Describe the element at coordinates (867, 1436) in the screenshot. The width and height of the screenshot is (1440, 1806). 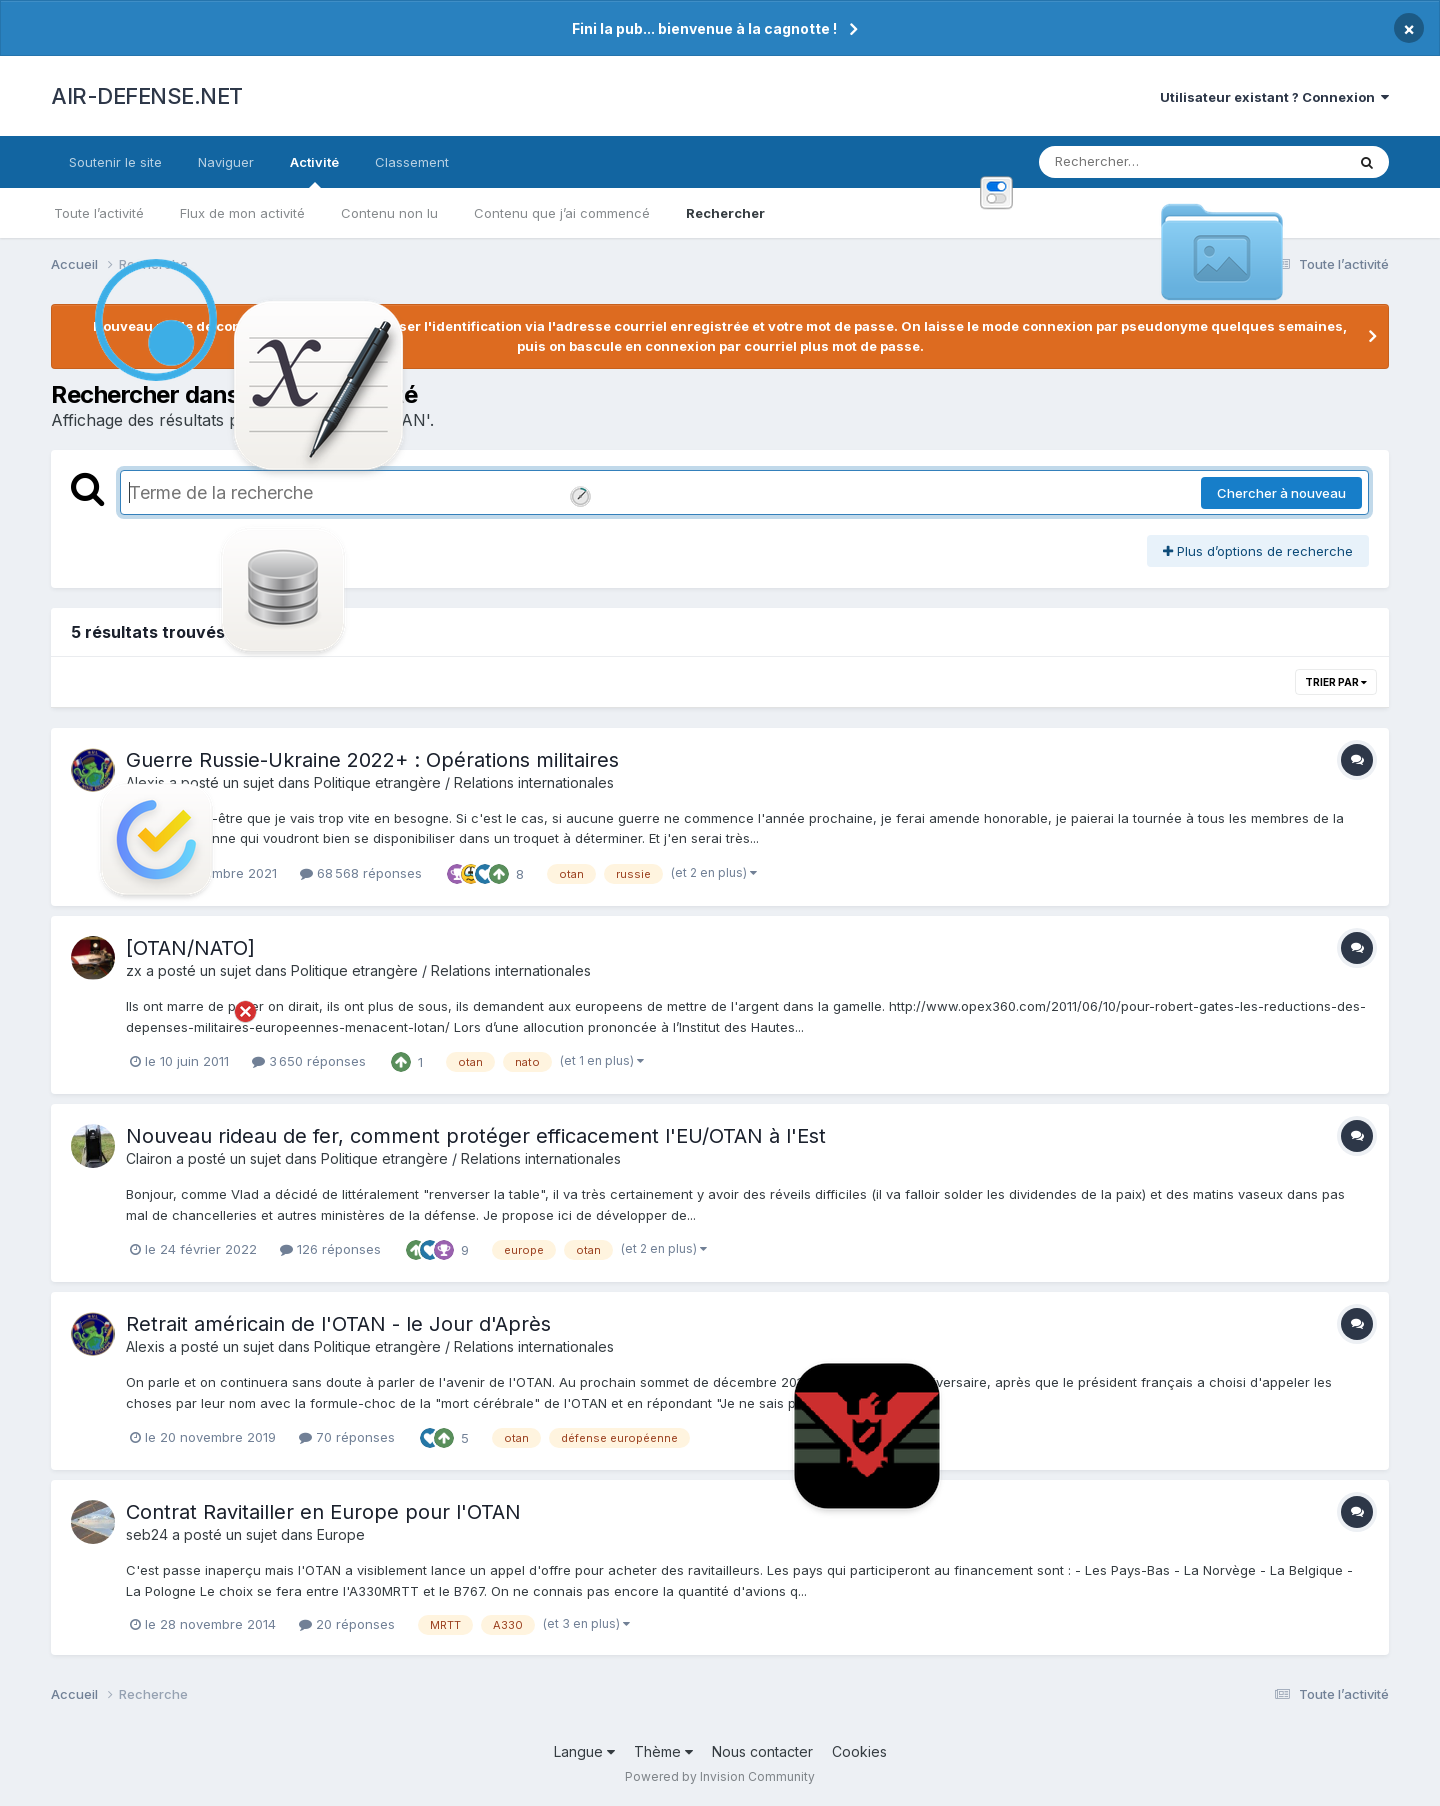
I see `launch papers, please game` at that location.